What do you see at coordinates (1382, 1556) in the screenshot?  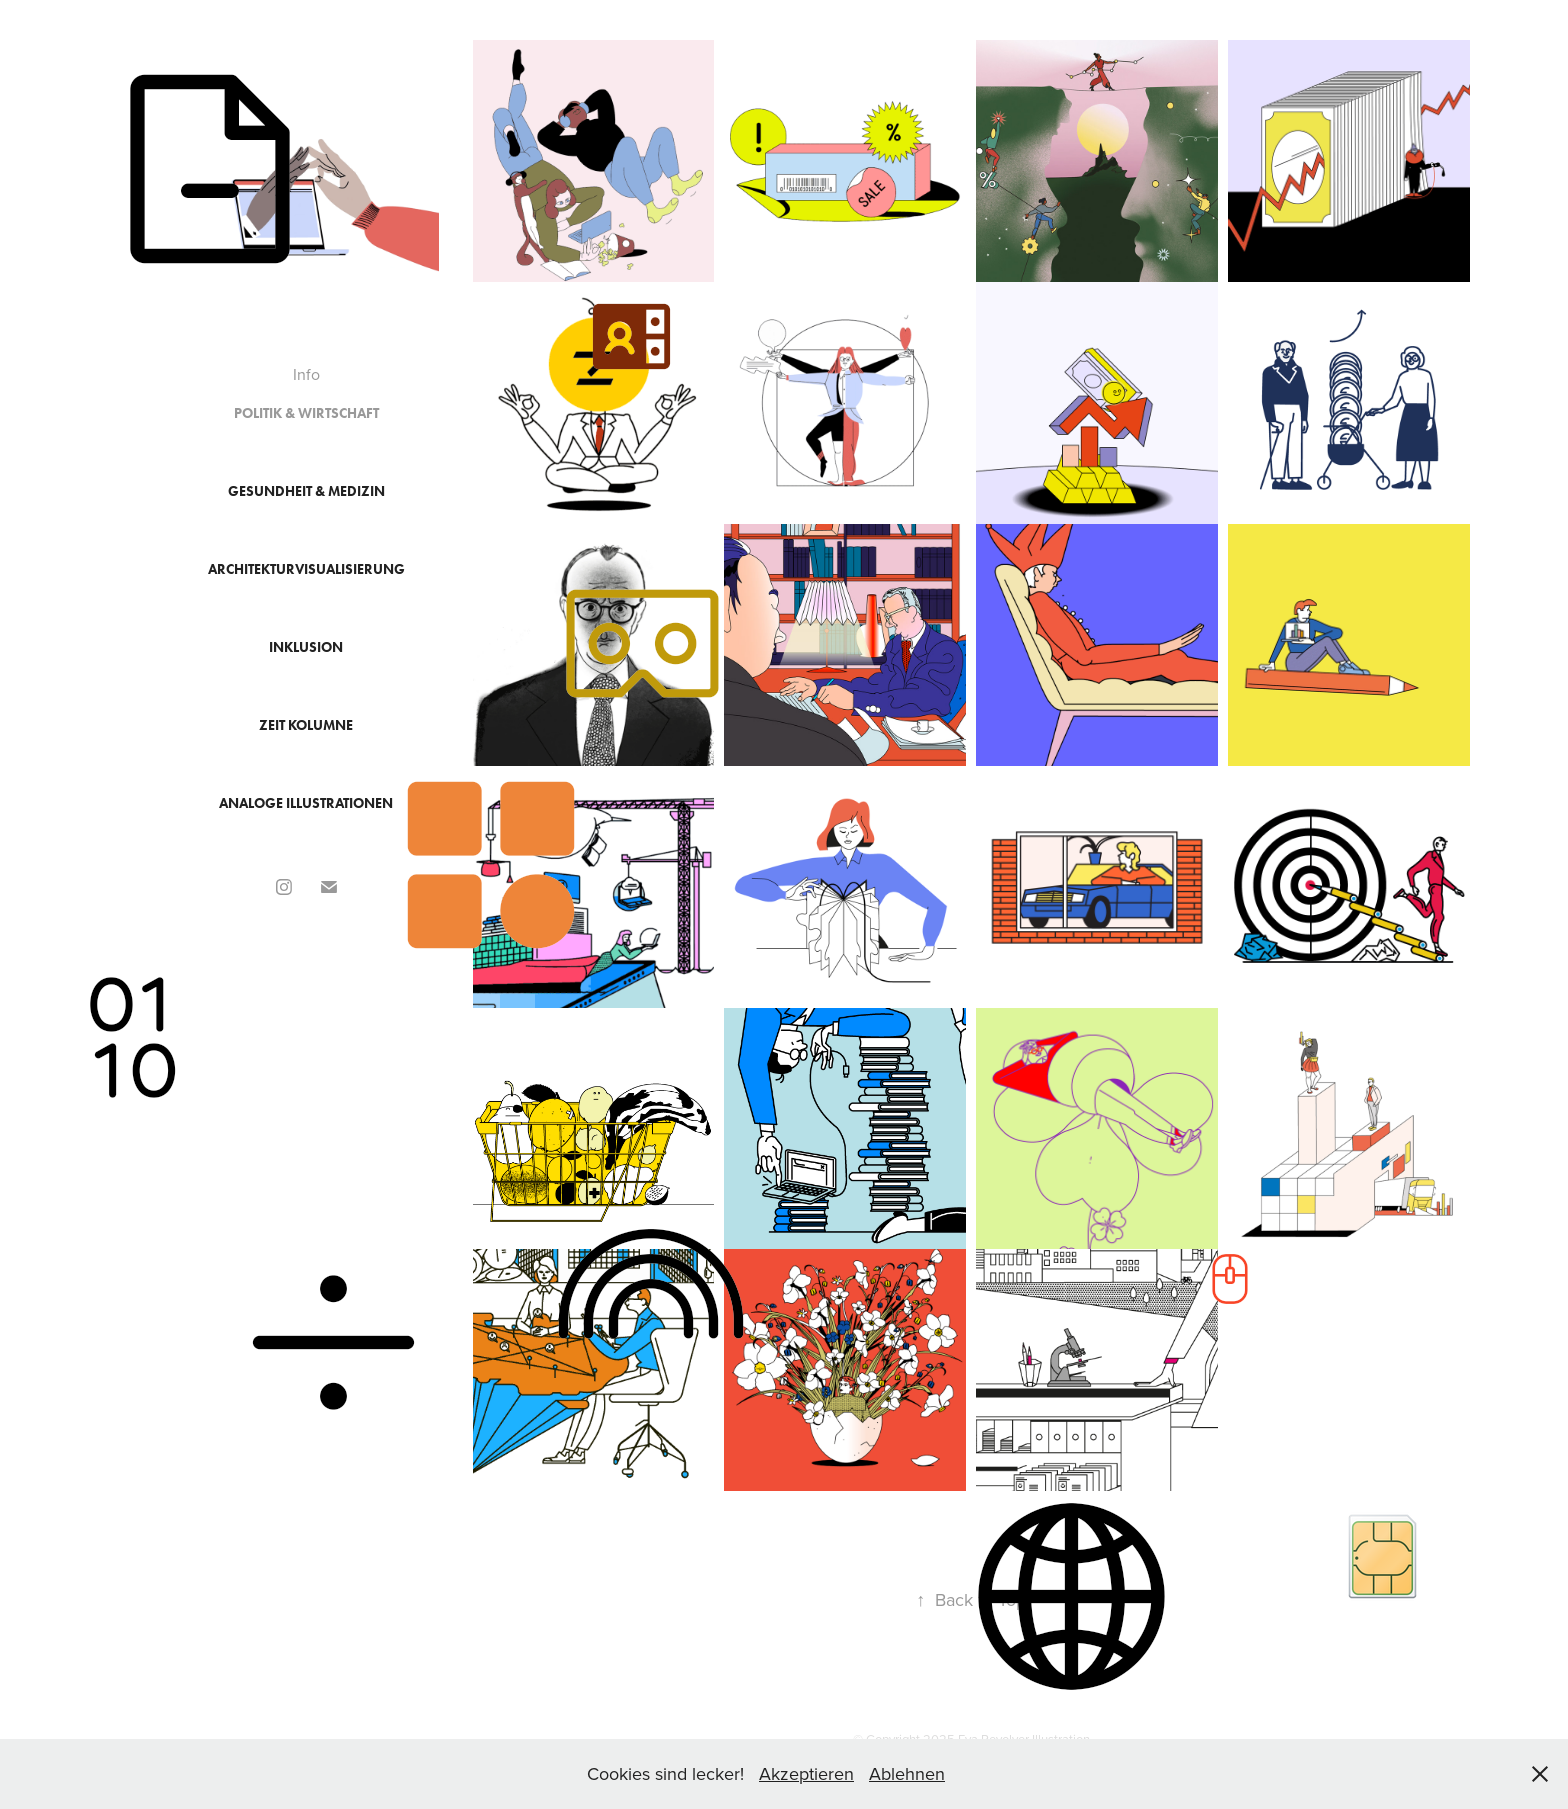 I see `manage SIM card authentication settings` at bounding box center [1382, 1556].